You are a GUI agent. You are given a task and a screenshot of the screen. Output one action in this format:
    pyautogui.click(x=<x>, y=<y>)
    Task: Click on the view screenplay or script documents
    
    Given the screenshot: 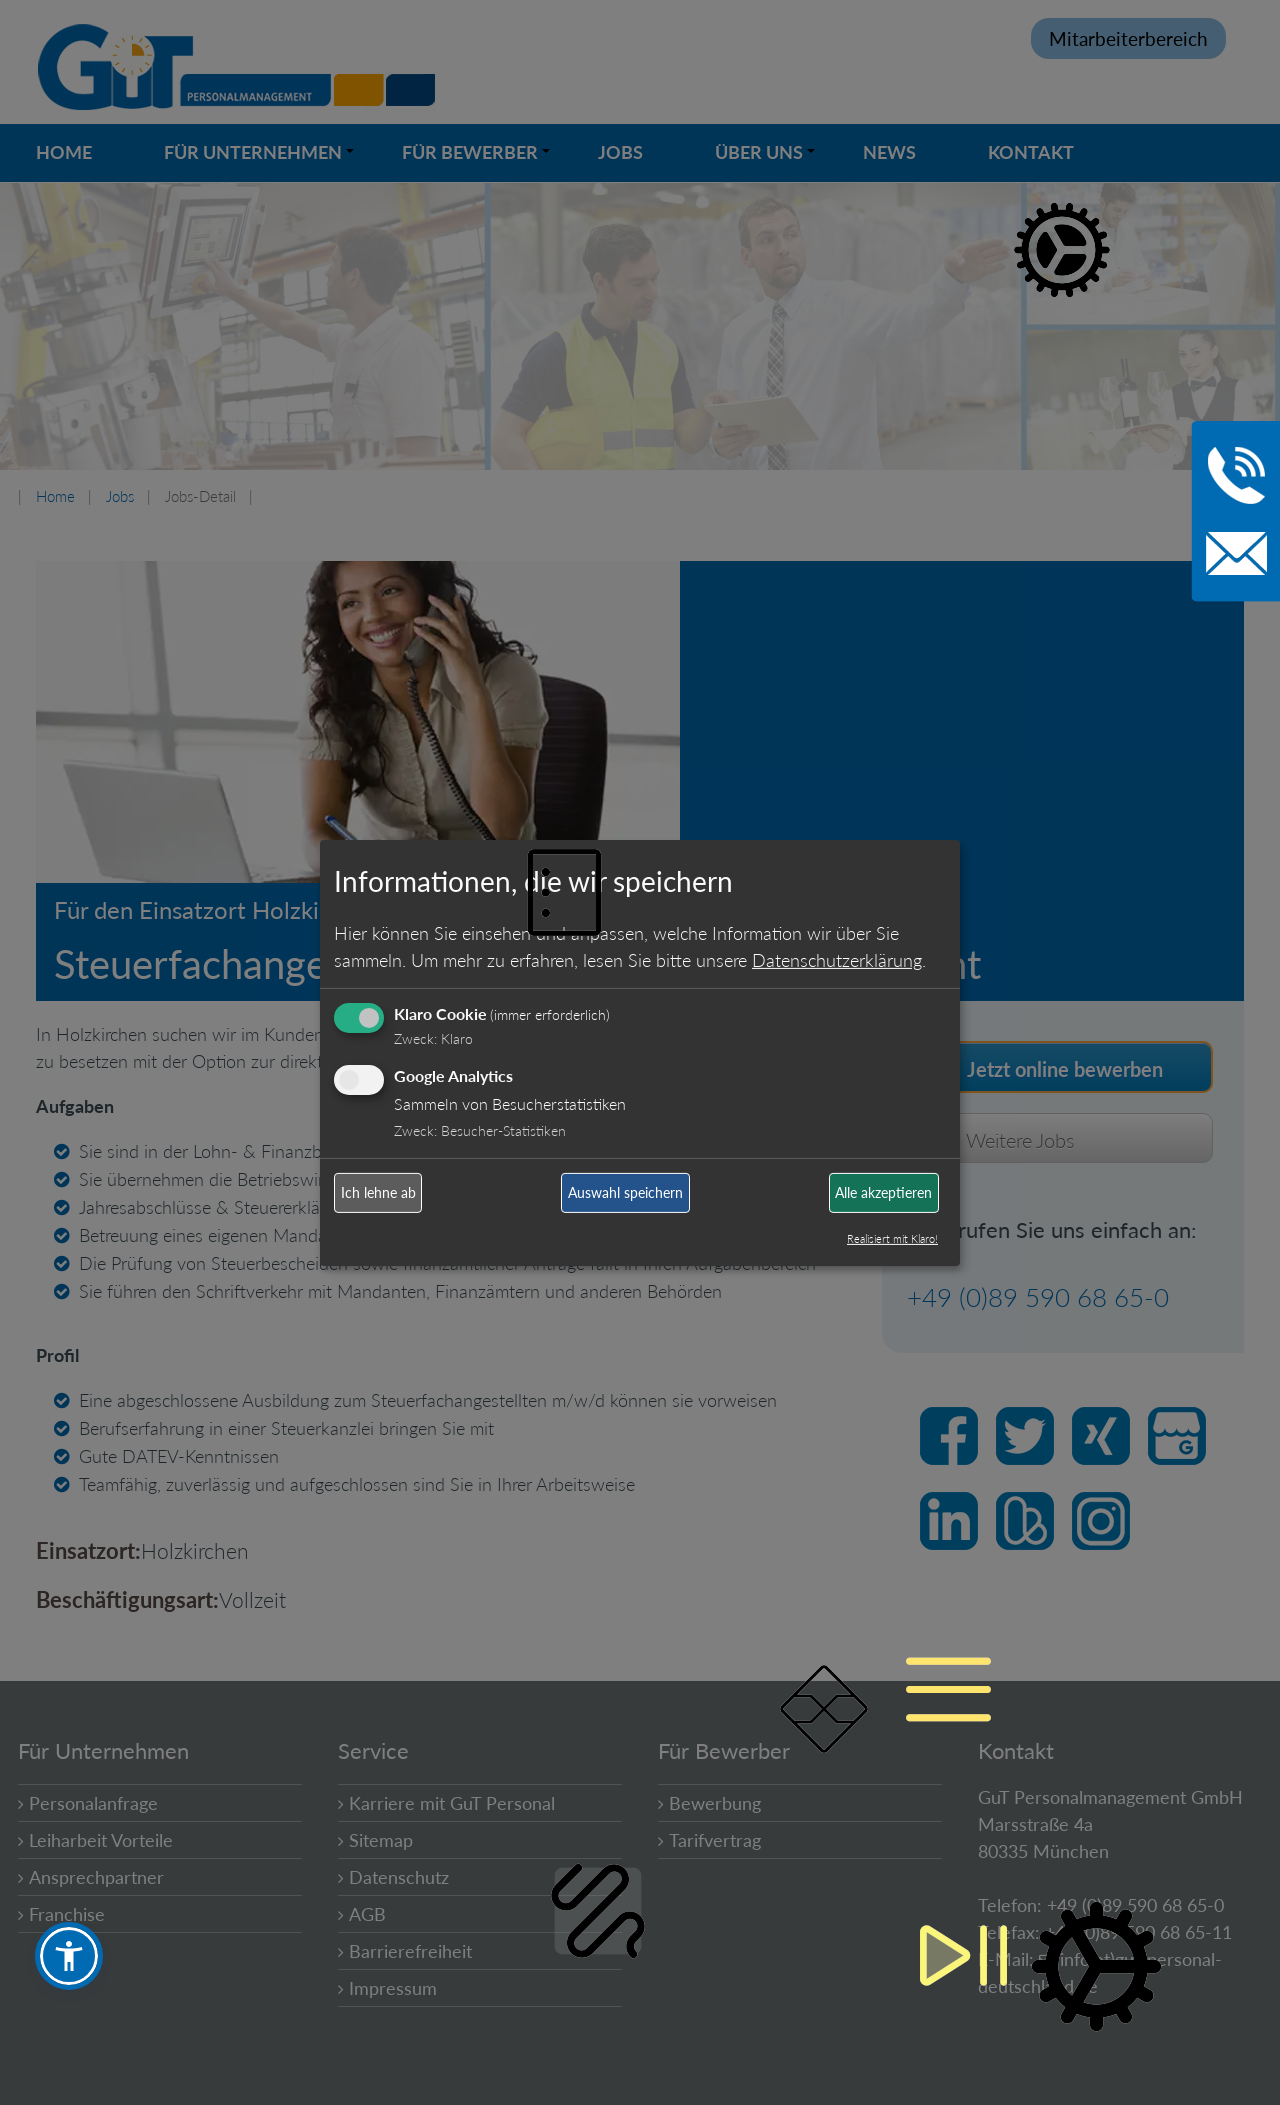 What is the action you would take?
    pyautogui.click(x=564, y=892)
    